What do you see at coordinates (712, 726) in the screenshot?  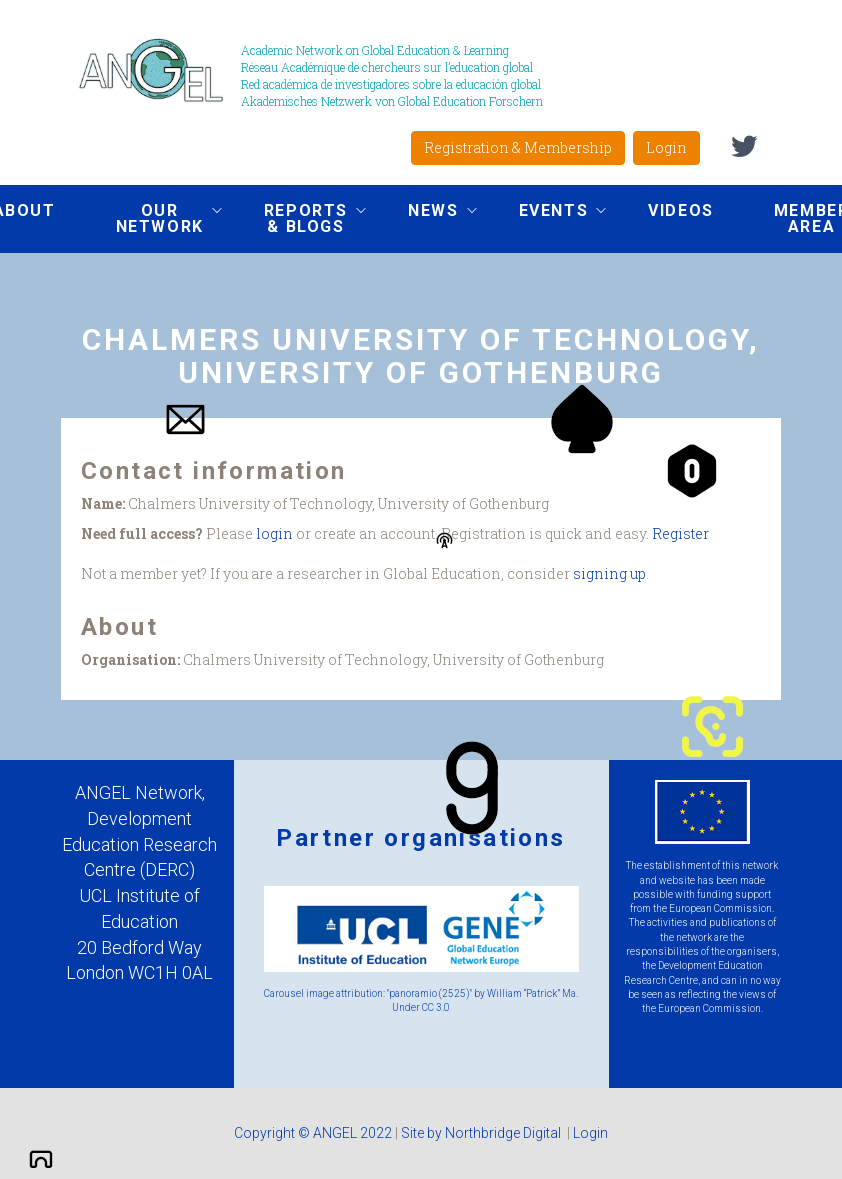 I see `scan or identify using ear biometrics` at bounding box center [712, 726].